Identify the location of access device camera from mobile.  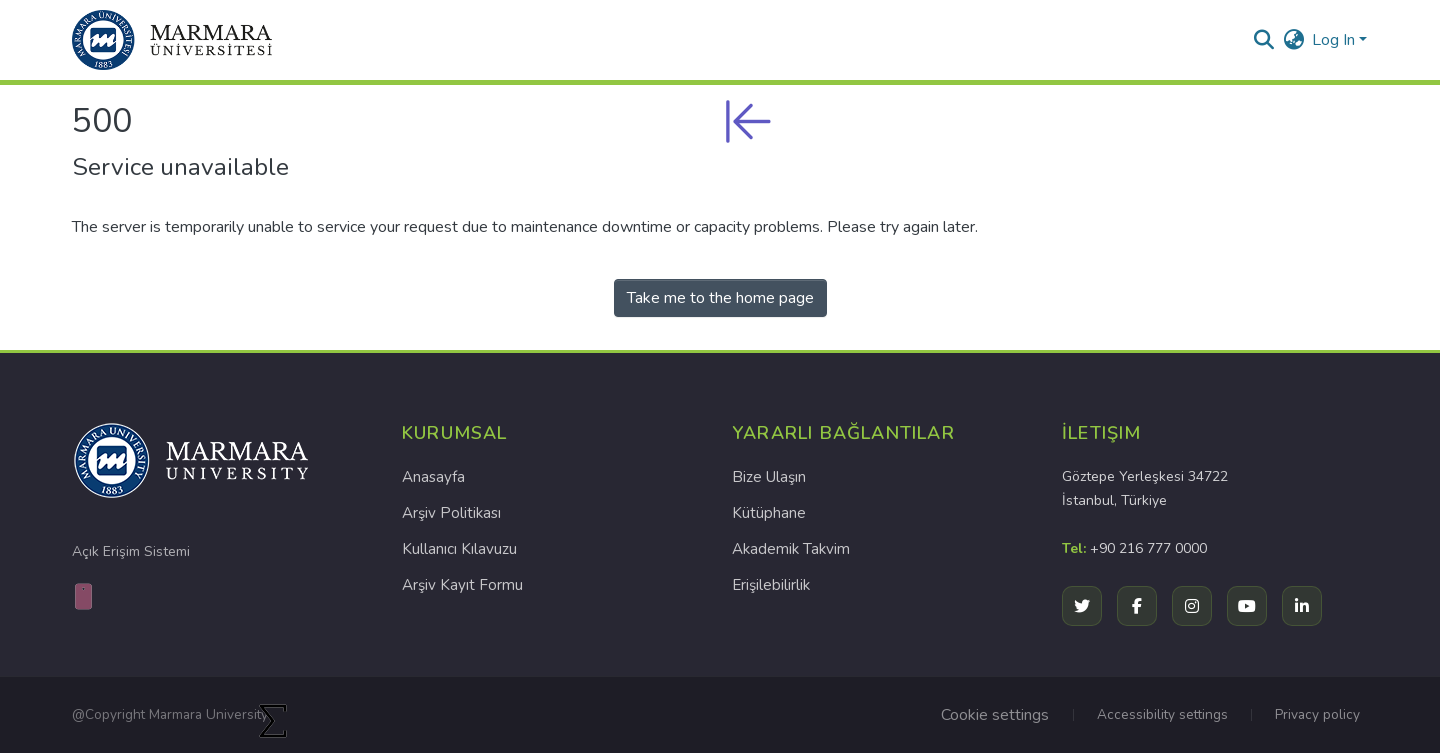
(83, 596).